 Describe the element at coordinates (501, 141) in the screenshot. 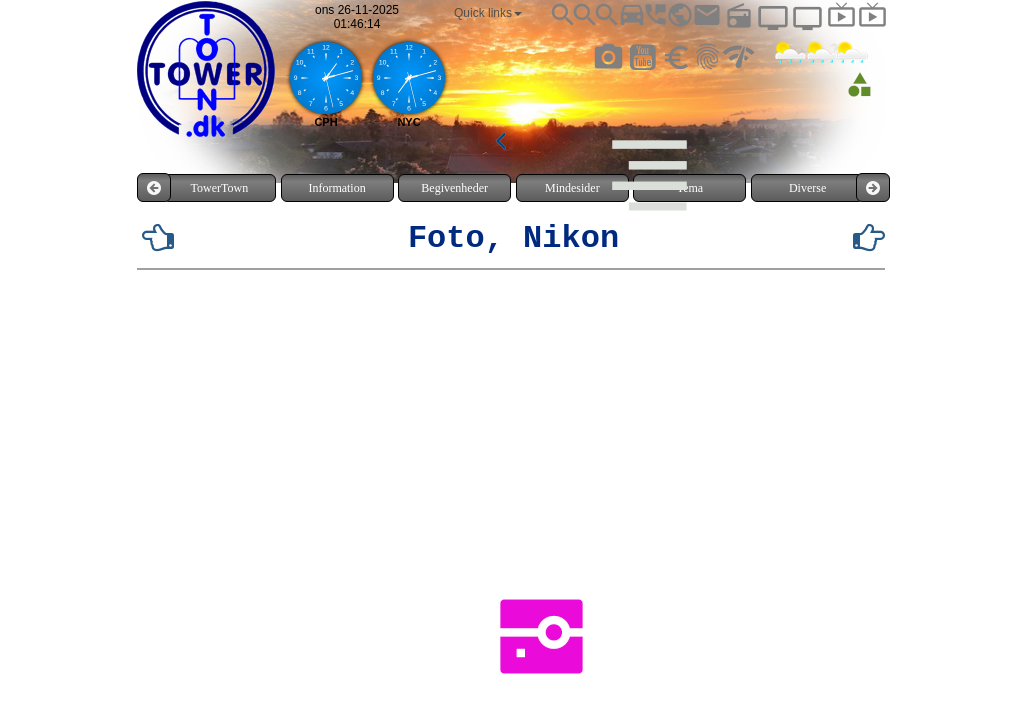

I see `go back to the previous screen` at that location.